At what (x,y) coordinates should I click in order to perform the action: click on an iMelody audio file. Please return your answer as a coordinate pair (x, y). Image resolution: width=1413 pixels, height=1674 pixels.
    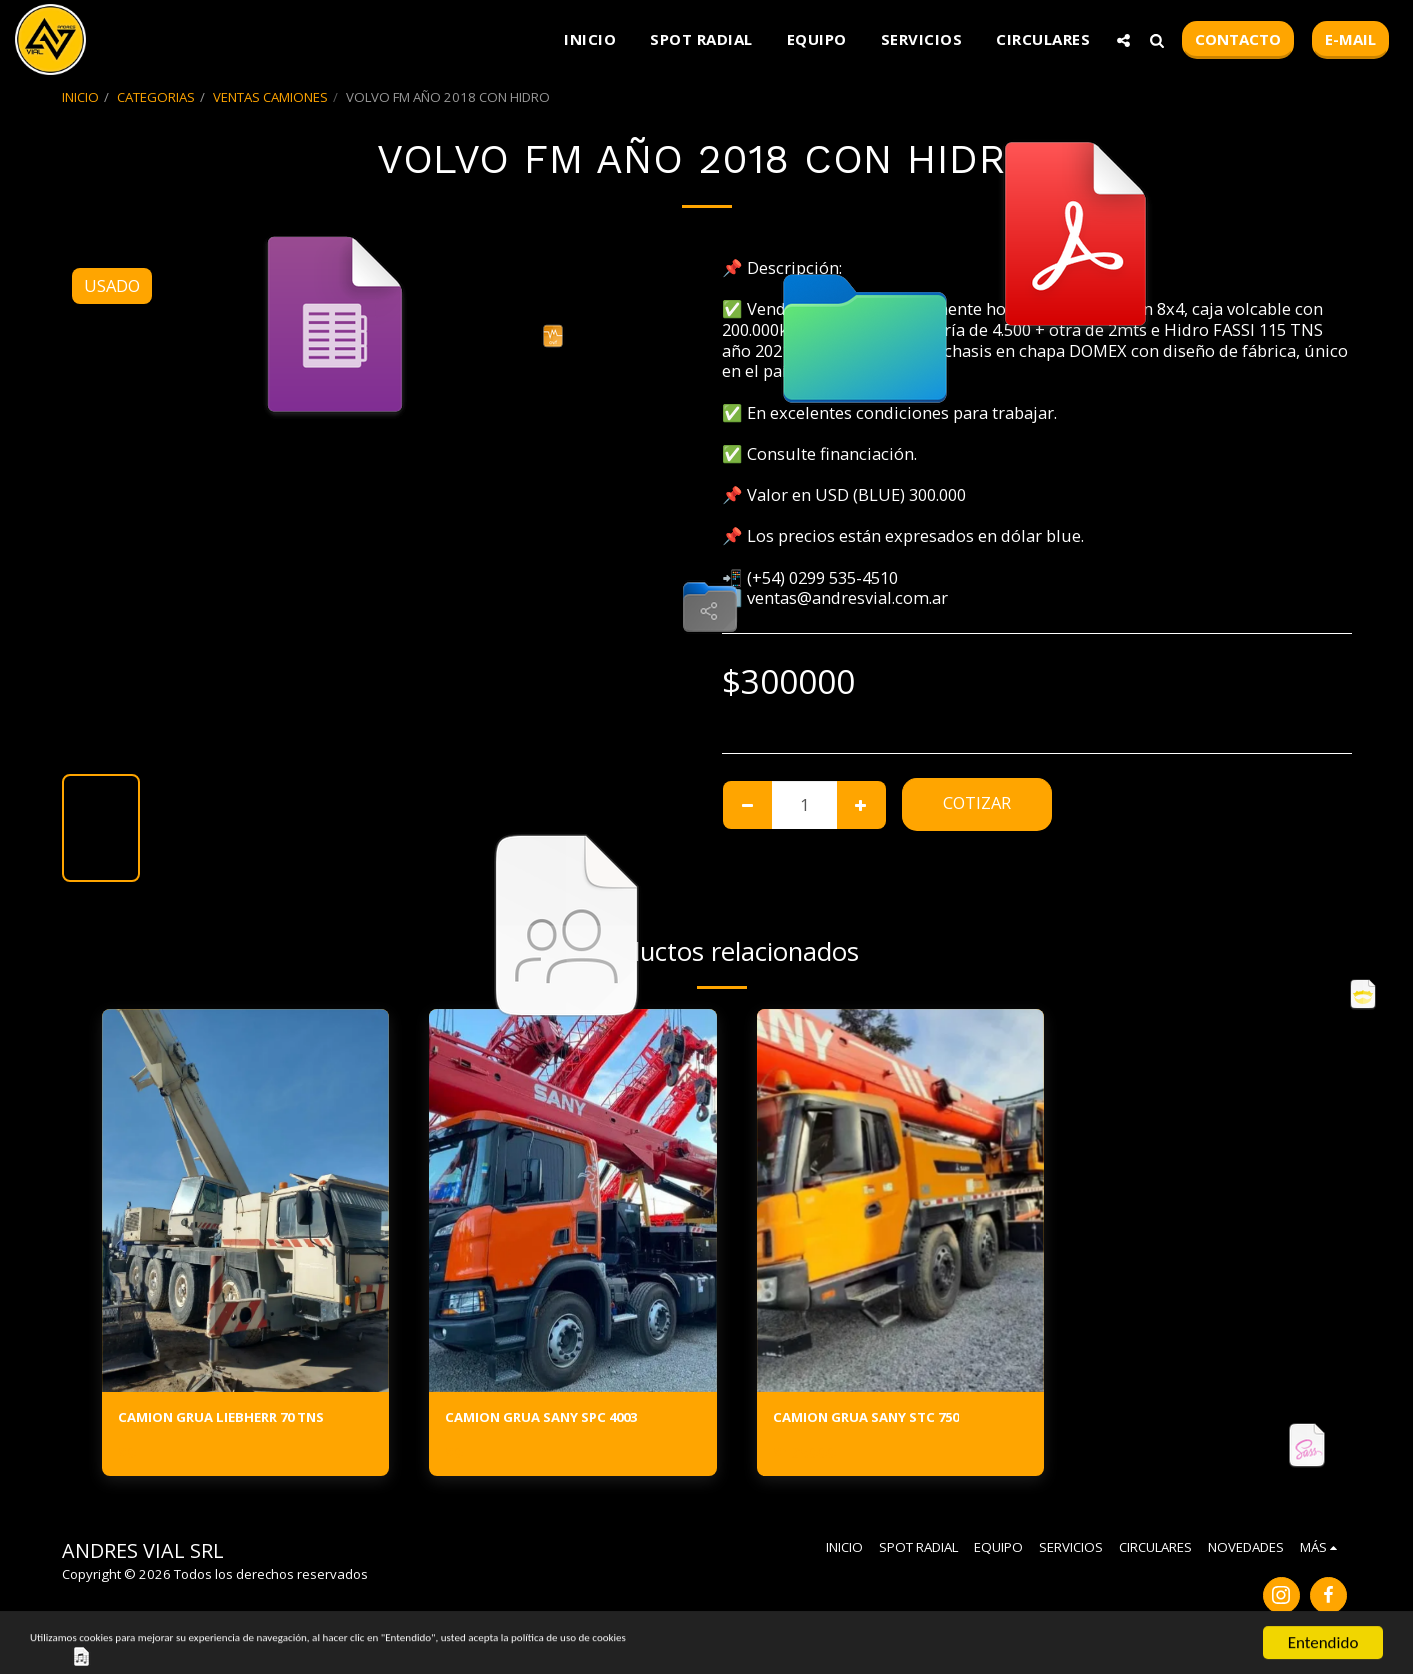
    Looking at the image, I should click on (81, 1656).